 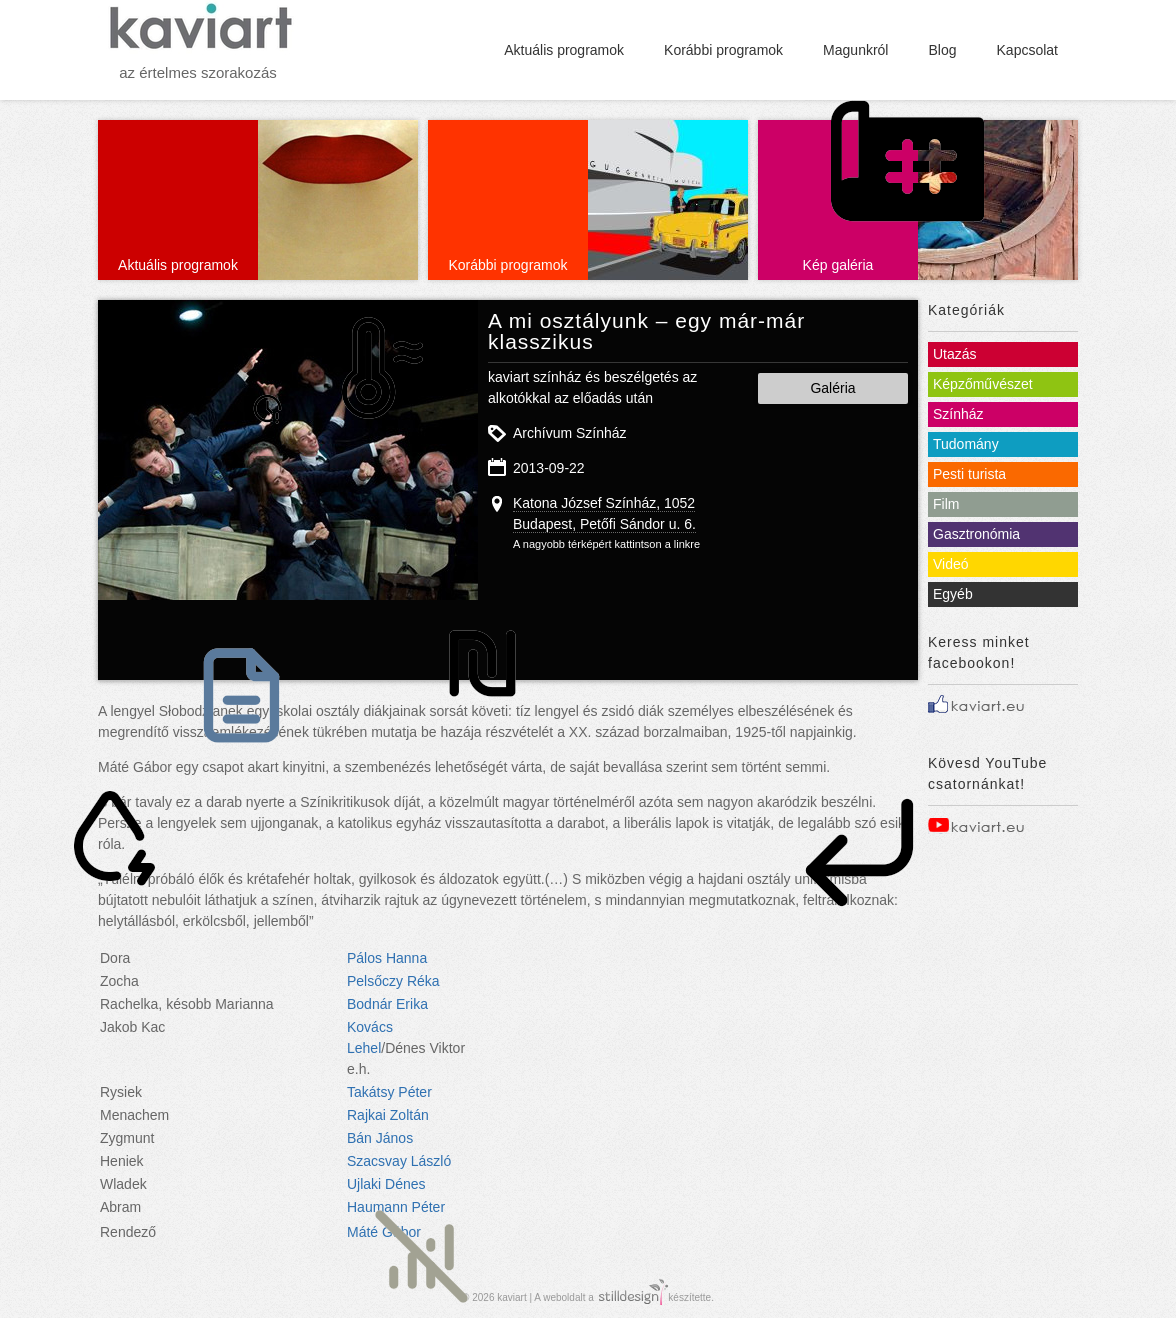 I want to click on view file details or description, so click(x=241, y=695).